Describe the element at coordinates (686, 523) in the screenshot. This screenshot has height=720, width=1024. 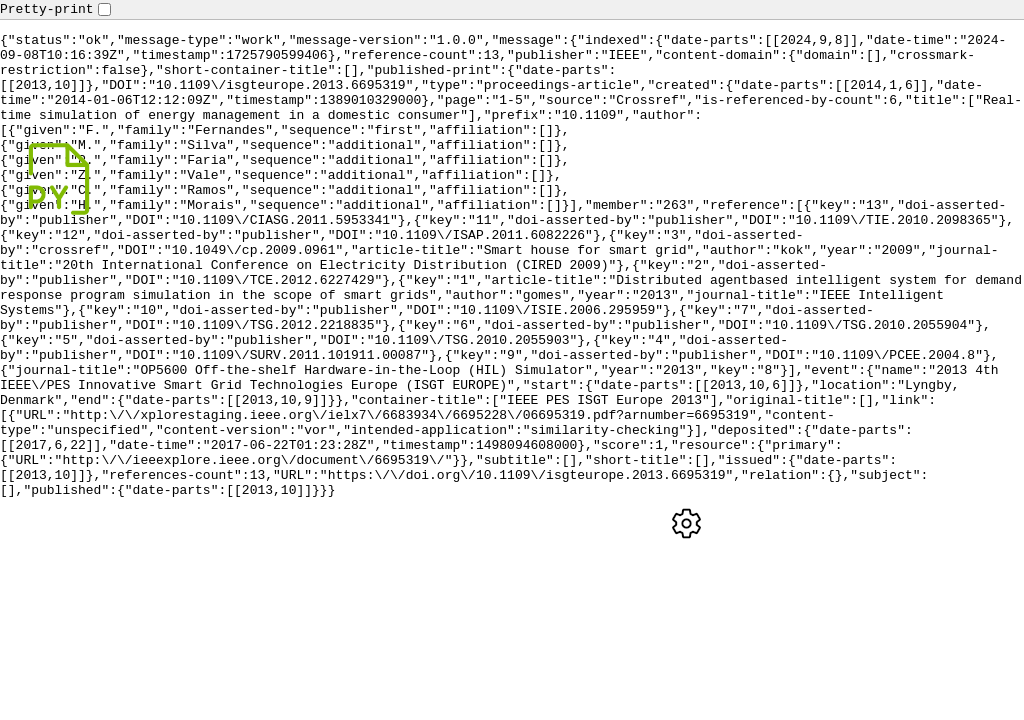
I see `access app settings` at that location.